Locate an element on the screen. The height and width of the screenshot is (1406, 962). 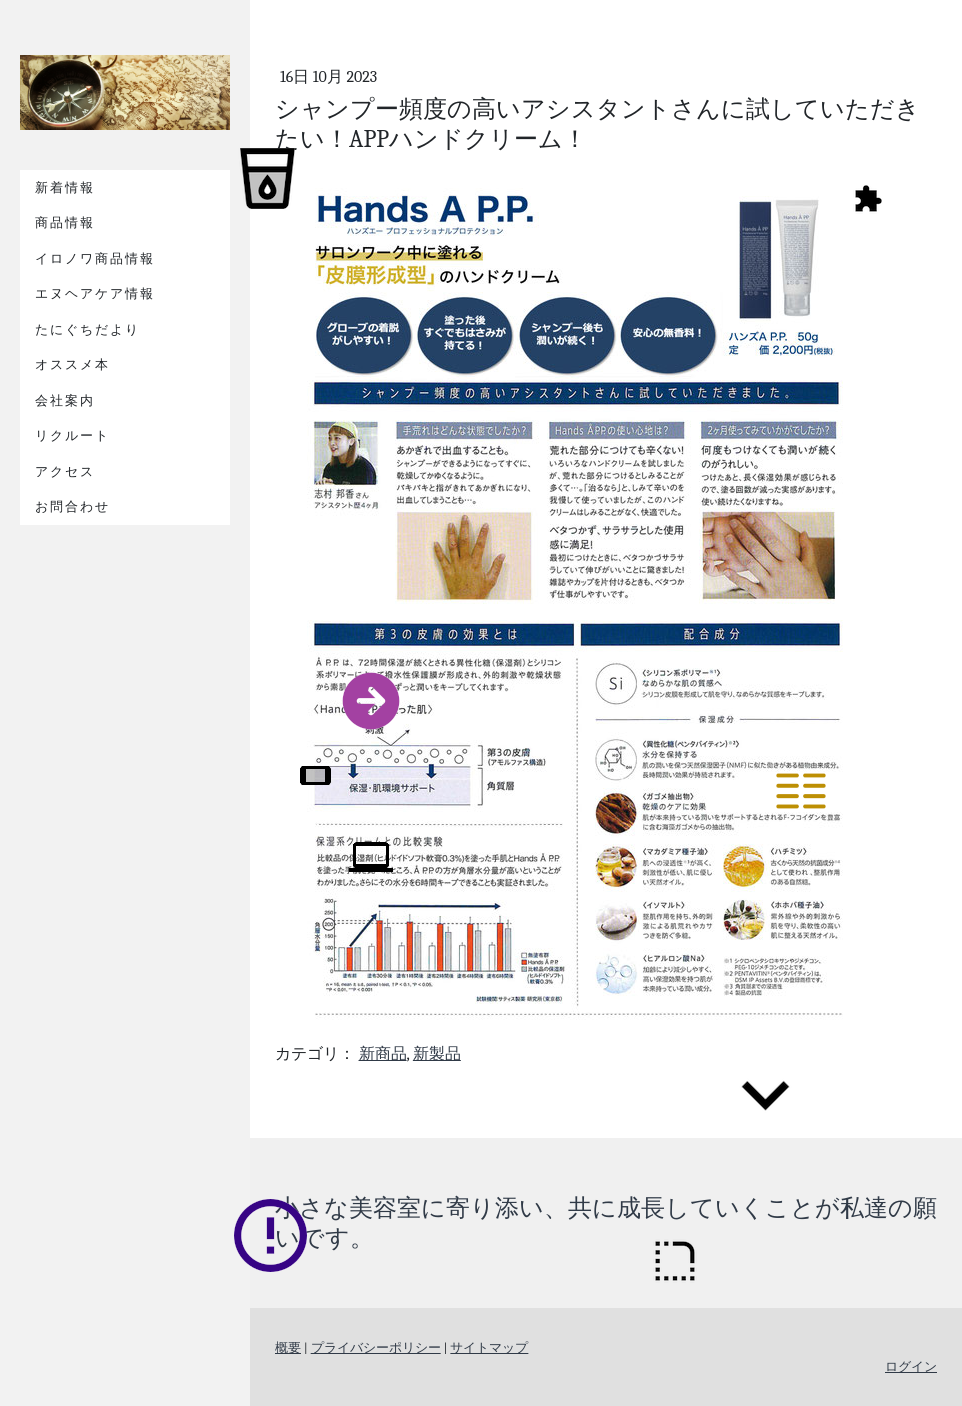
switch to desktop view is located at coordinates (371, 857).